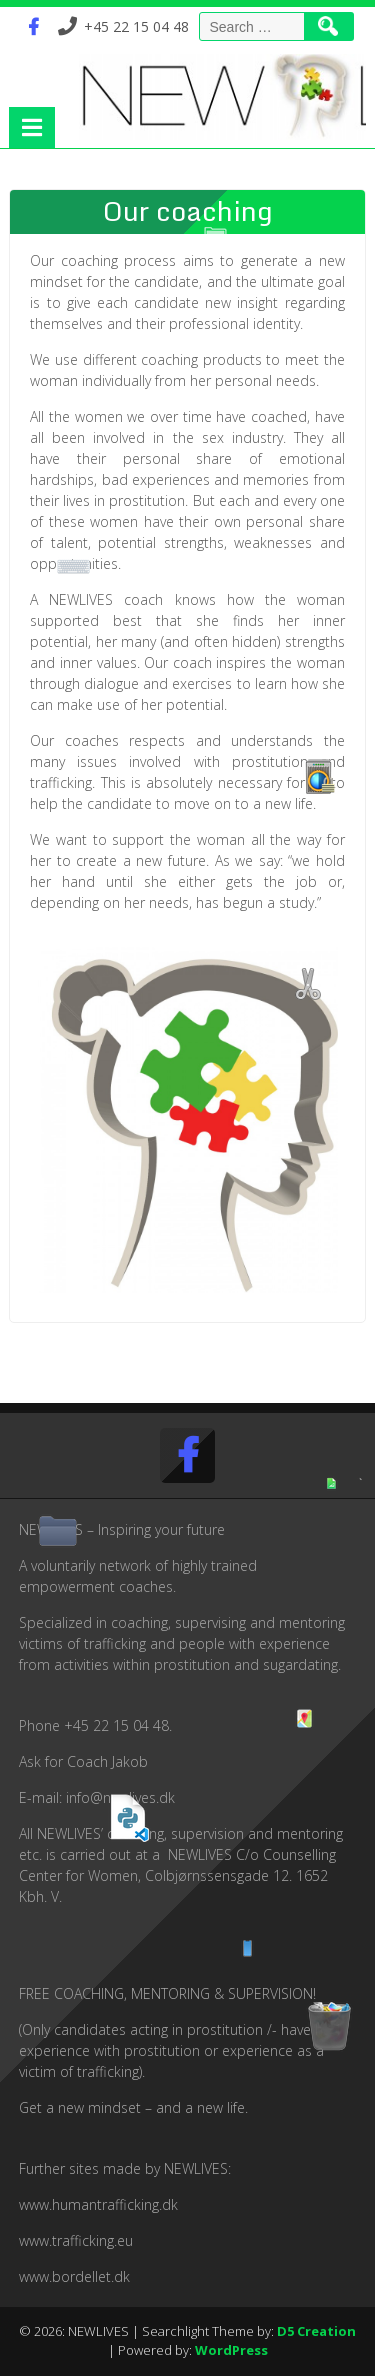 The image size is (375, 2376). What do you see at coordinates (73, 566) in the screenshot?
I see `connect a bluetooth keyboard` at bounding box center [73, 566].